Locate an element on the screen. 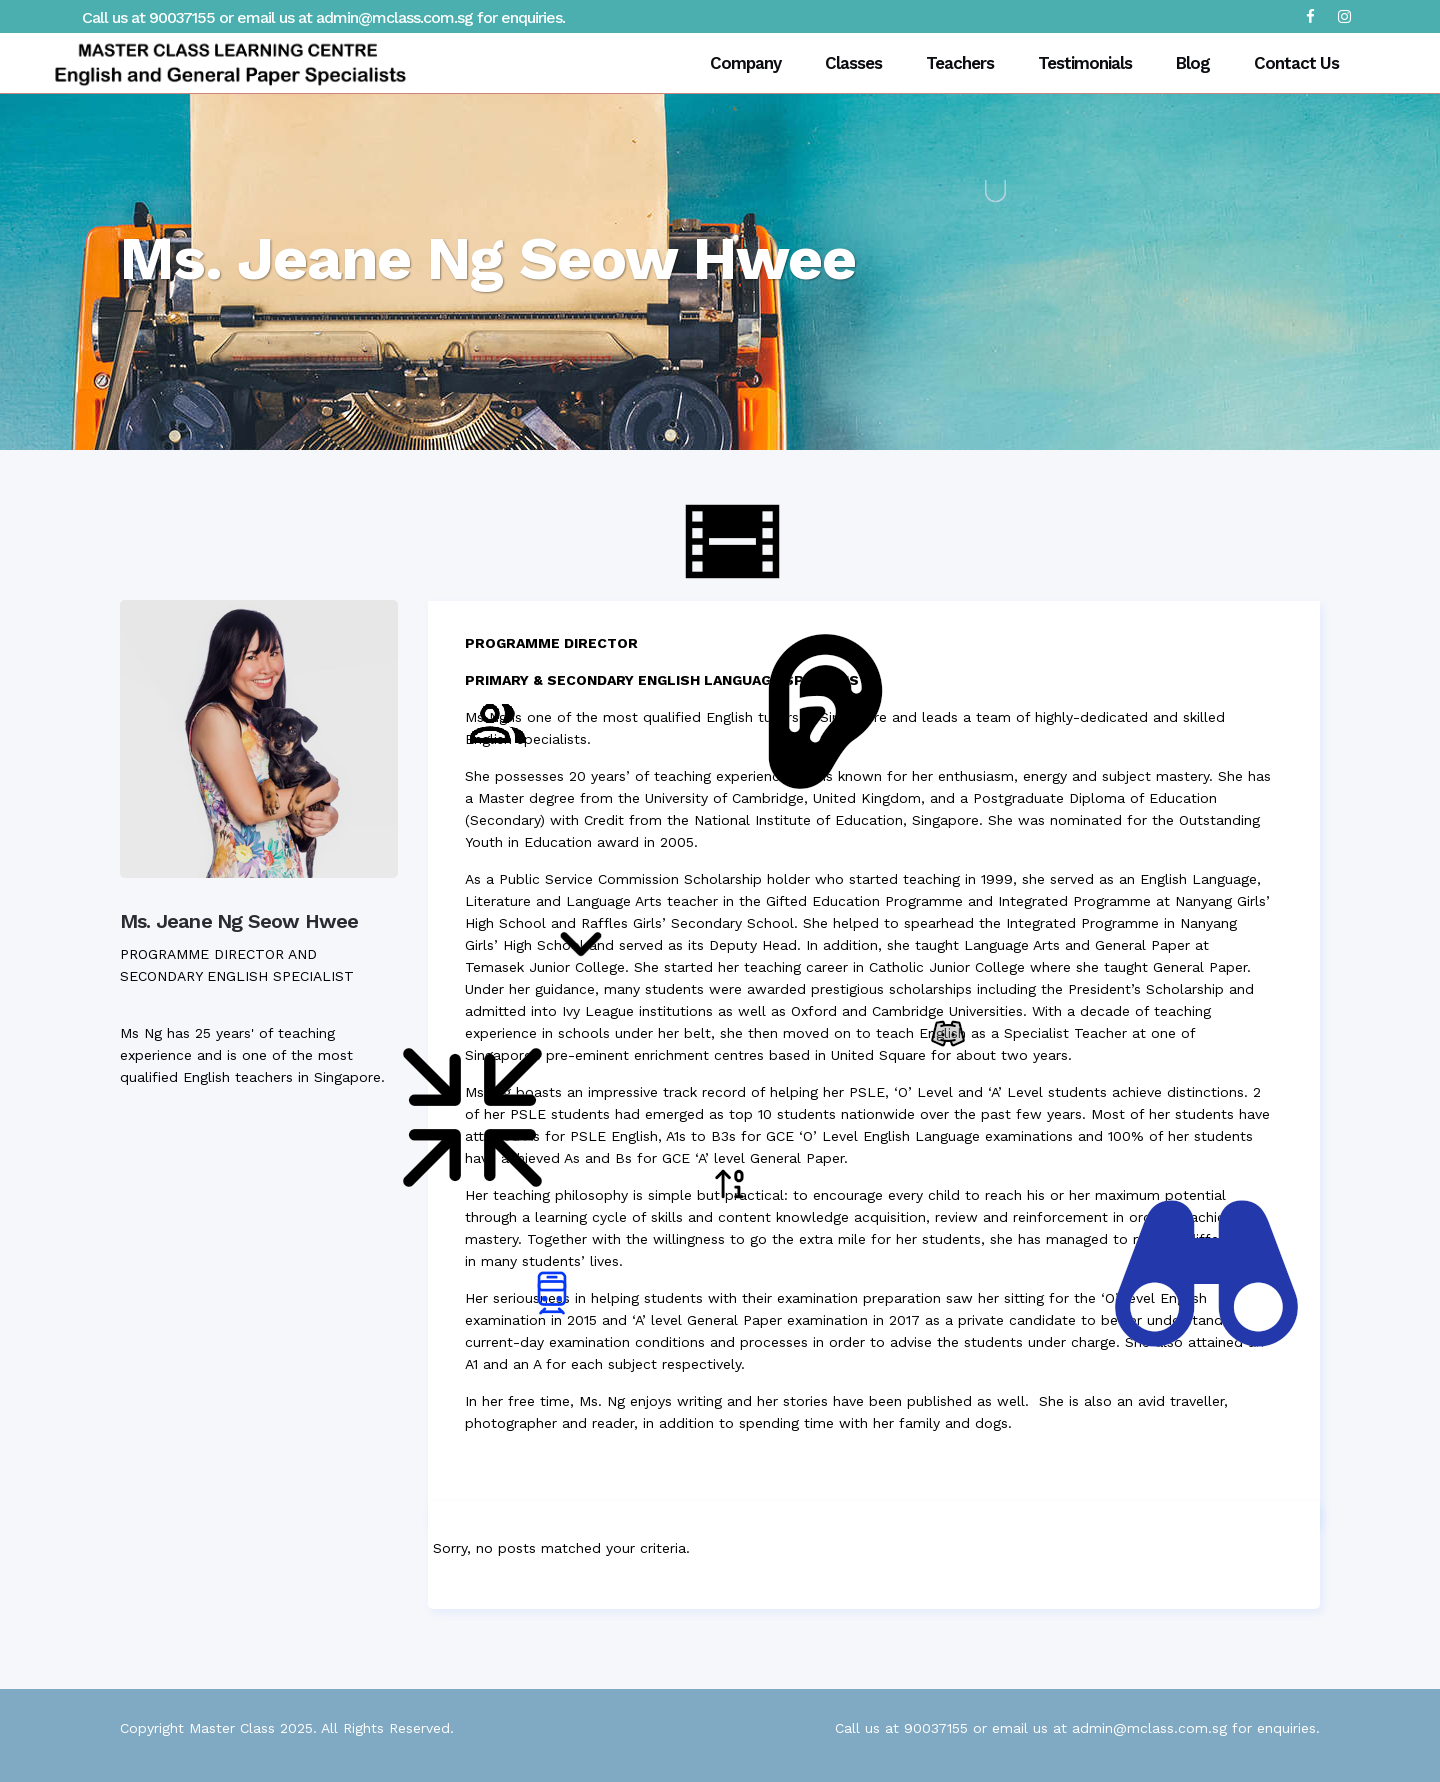  view contacts or people list is located at coordinates (497, 723).